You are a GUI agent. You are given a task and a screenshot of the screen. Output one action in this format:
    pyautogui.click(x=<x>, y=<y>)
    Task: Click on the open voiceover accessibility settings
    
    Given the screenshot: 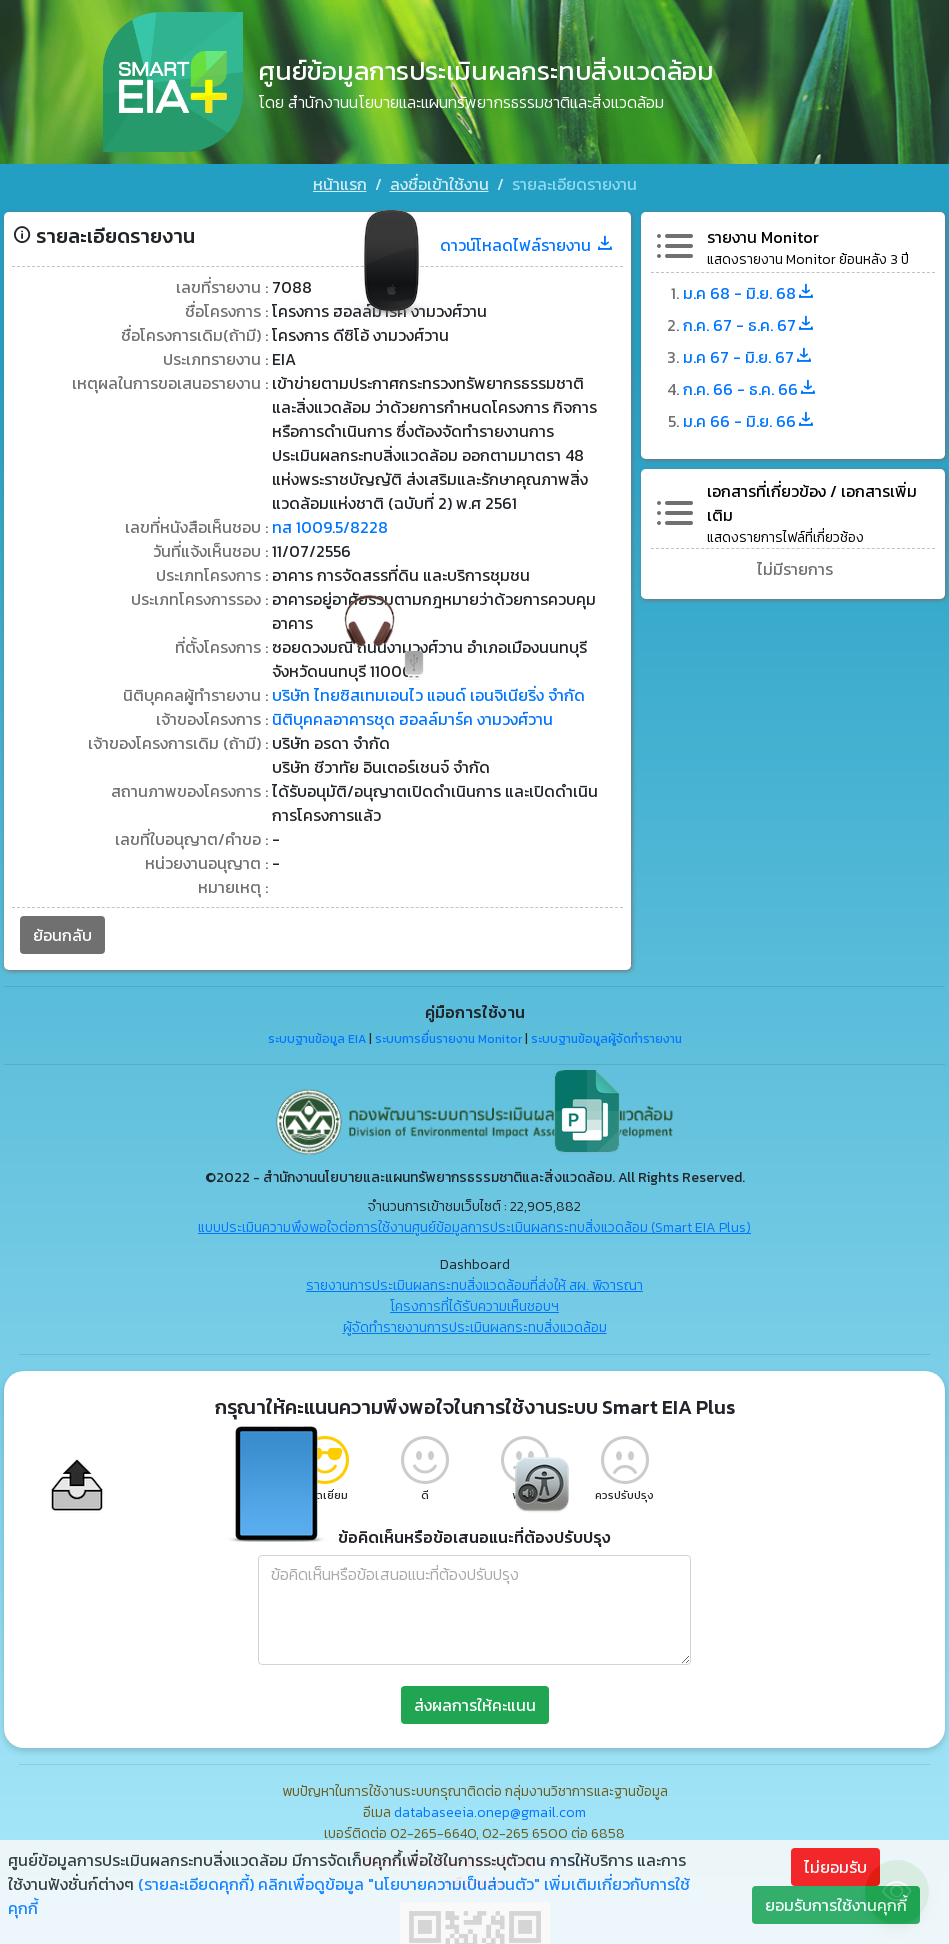 What is the action you would take?
    pyautogui.click(x=542, y=1484)
    